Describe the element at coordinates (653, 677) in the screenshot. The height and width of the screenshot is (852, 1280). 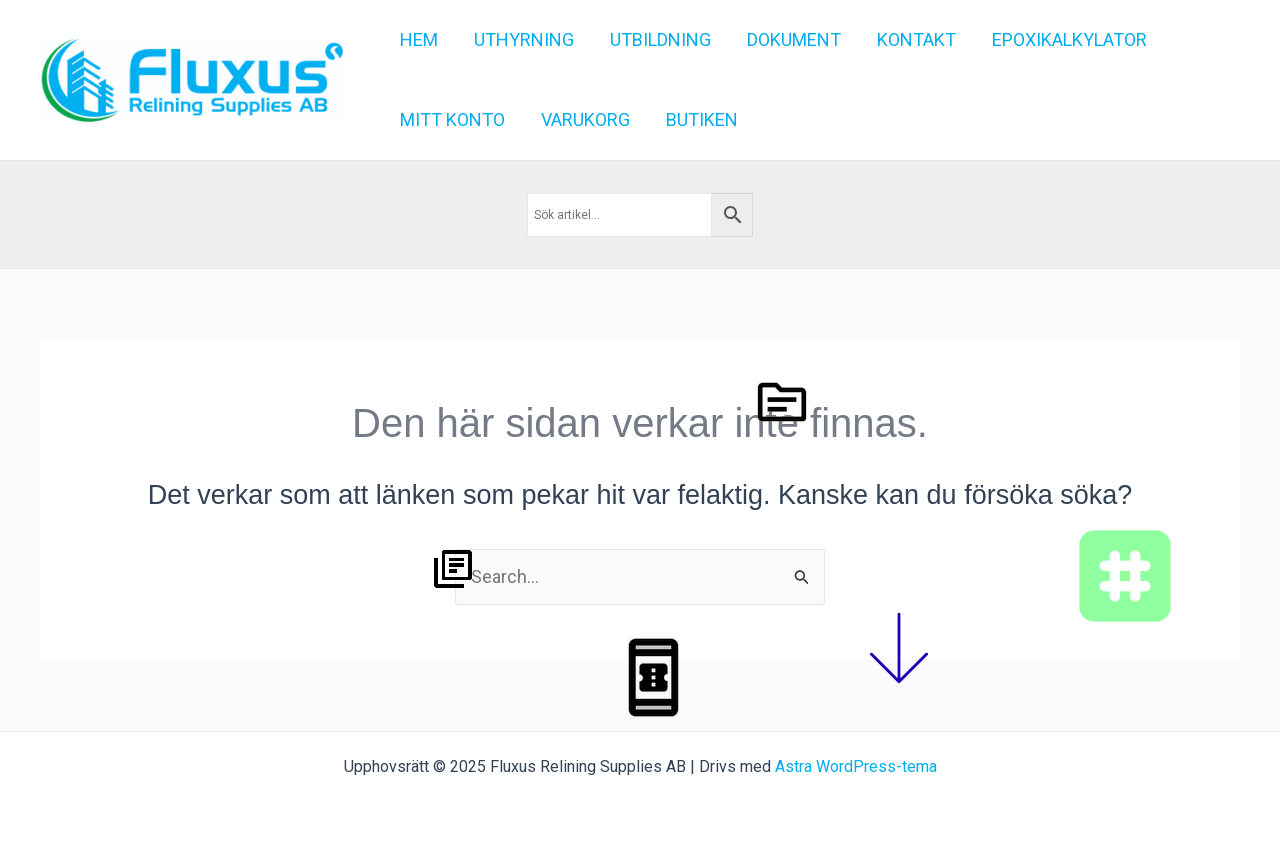
I see `book a ticket or reservation online` at that location.